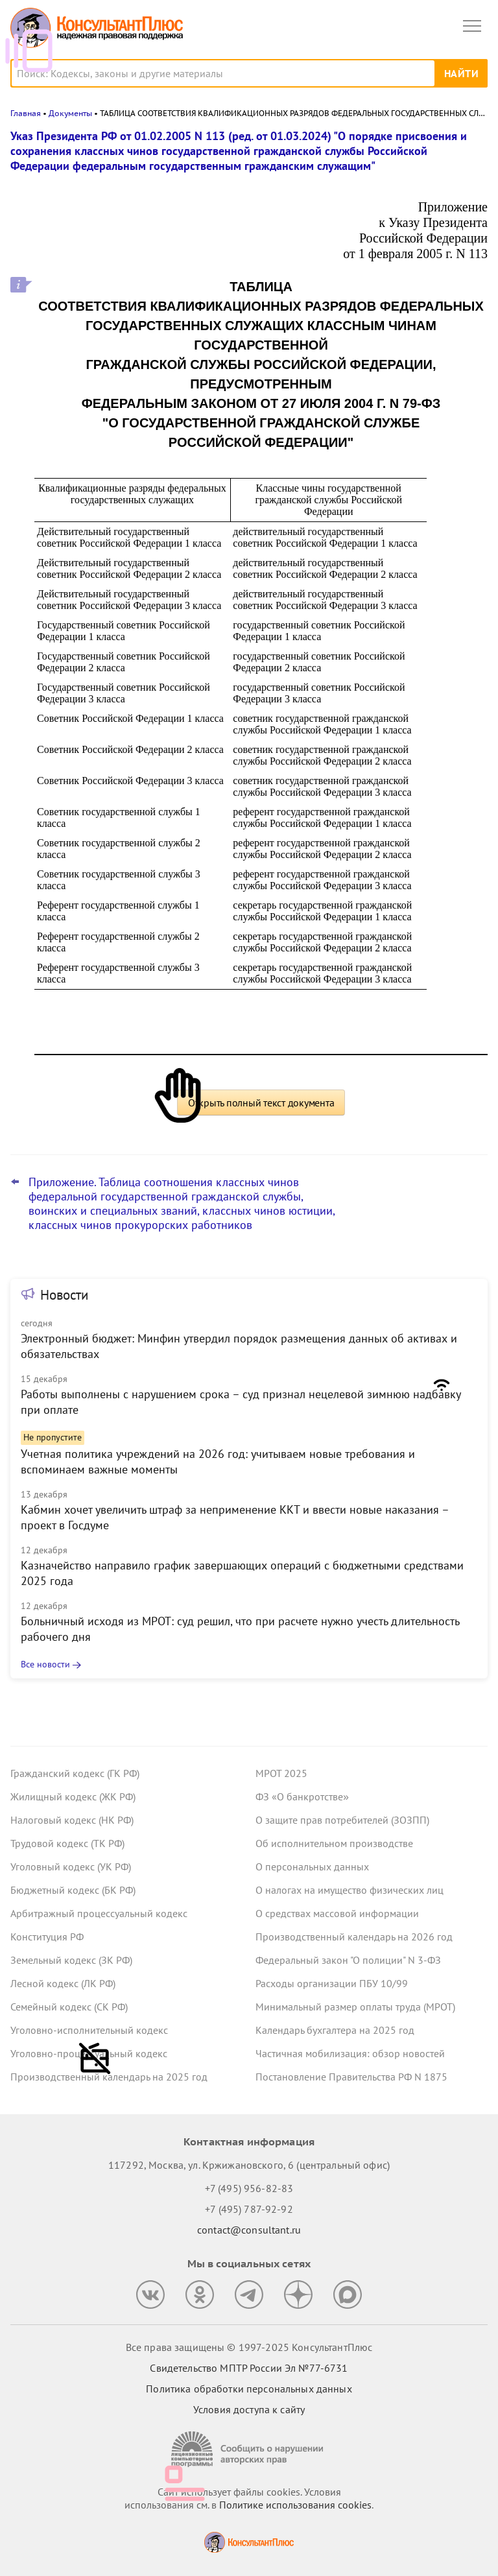 The height and width of the screenshot is (2576, 498). I want to click on disable text wrapping around image, so click(185, 2483).